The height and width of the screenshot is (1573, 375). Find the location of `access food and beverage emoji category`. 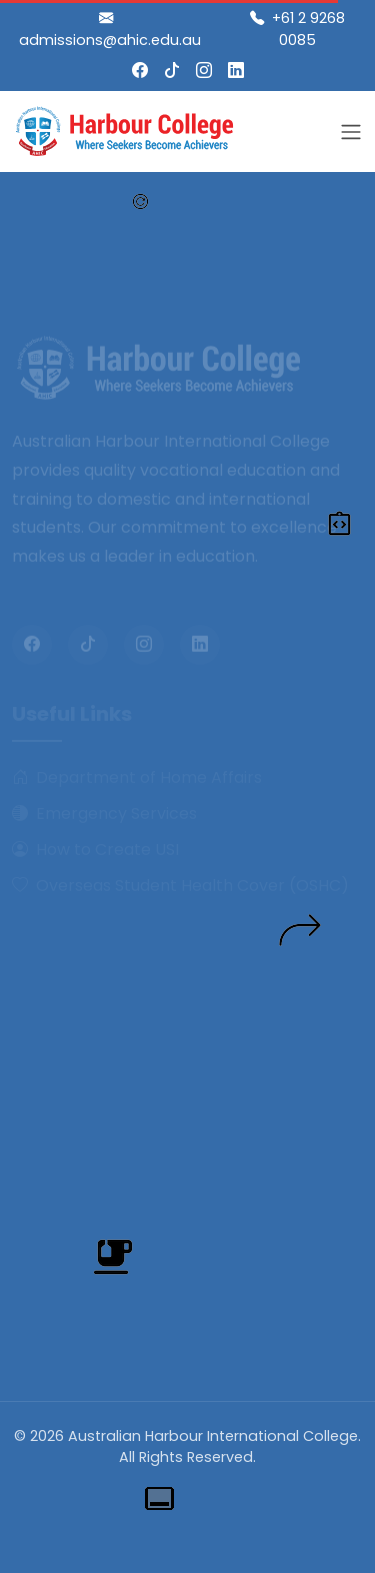

access food and beverage emoji category is located at coordinates (113, 1257).